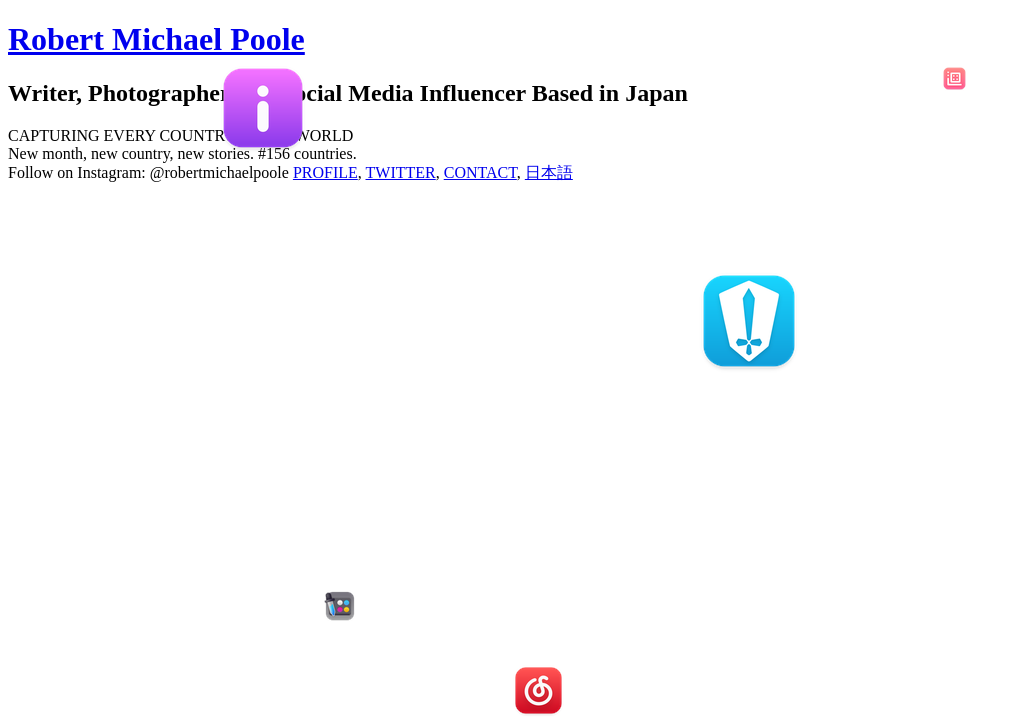  I want to click on open the eyedropper color picker app, so click(340, 606).